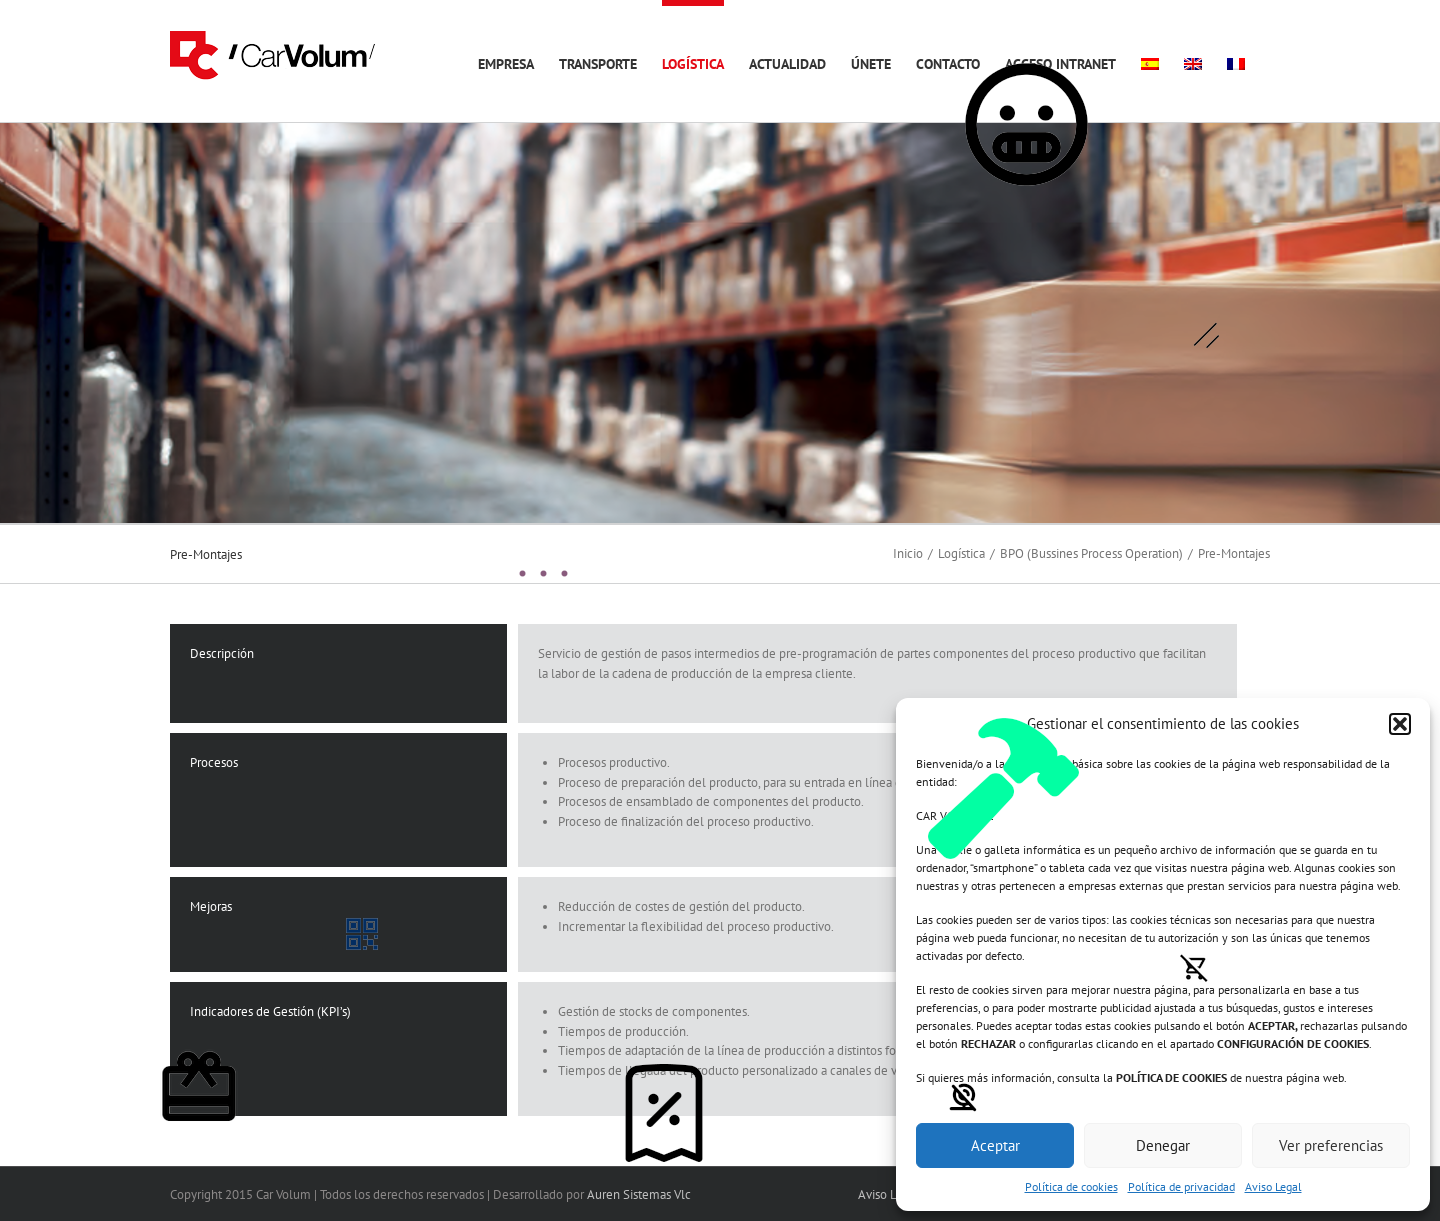 The height and width of the screenshot is (1221, 1440). Describe the element at coordinates (1026, 124) in the screenshot. I see `indicates an awkward or uncomfortable situation` at that location.